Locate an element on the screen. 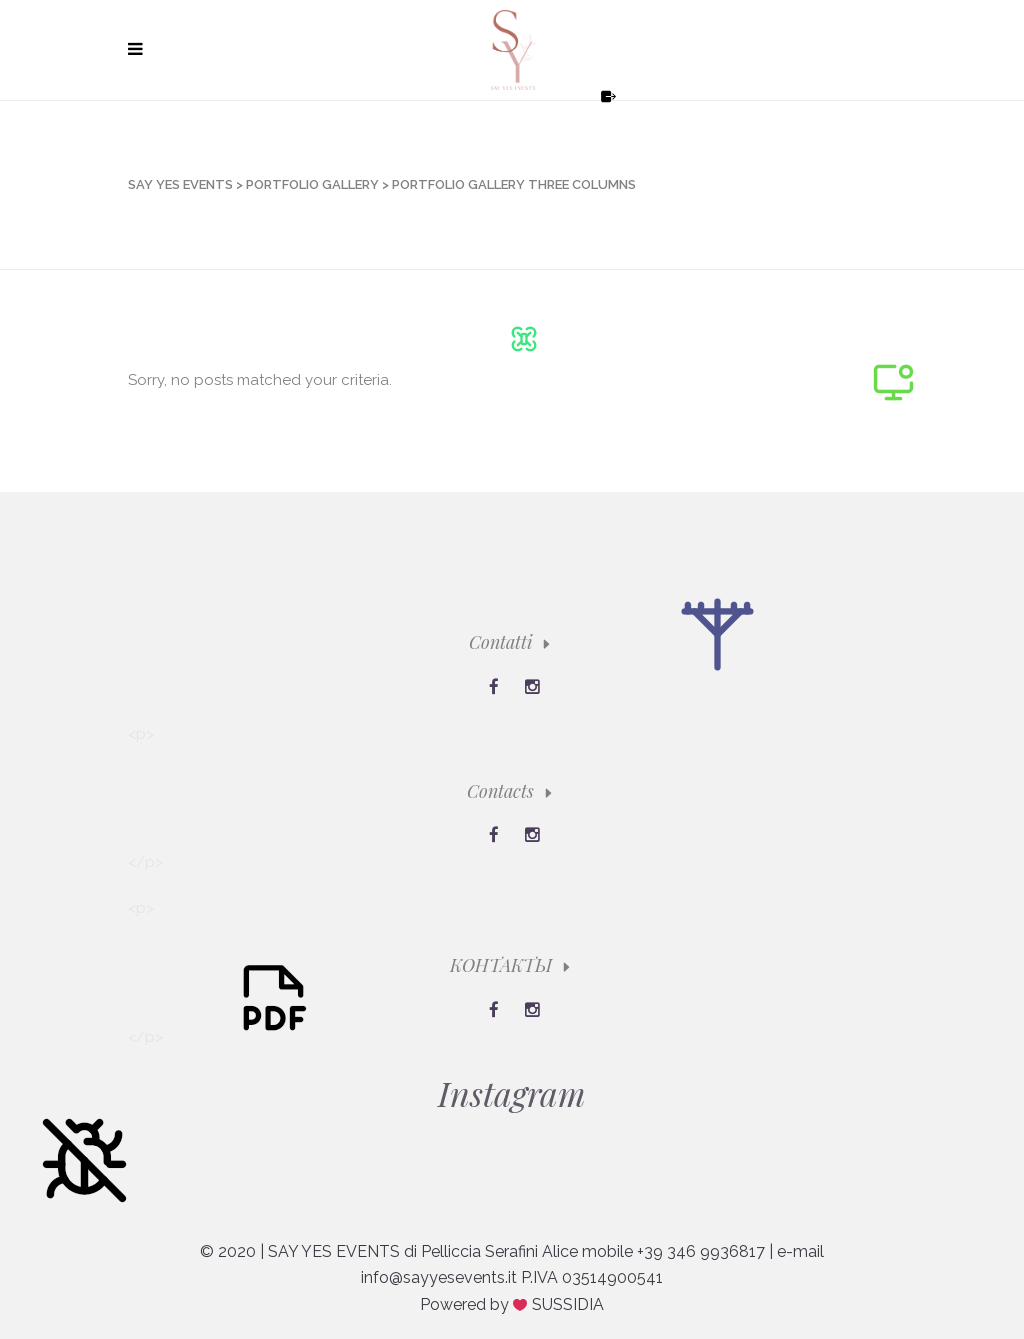 This screenshot has height=1339, width=1024. indicates active screen recording or broadcast is located at coordinates (893, 382).